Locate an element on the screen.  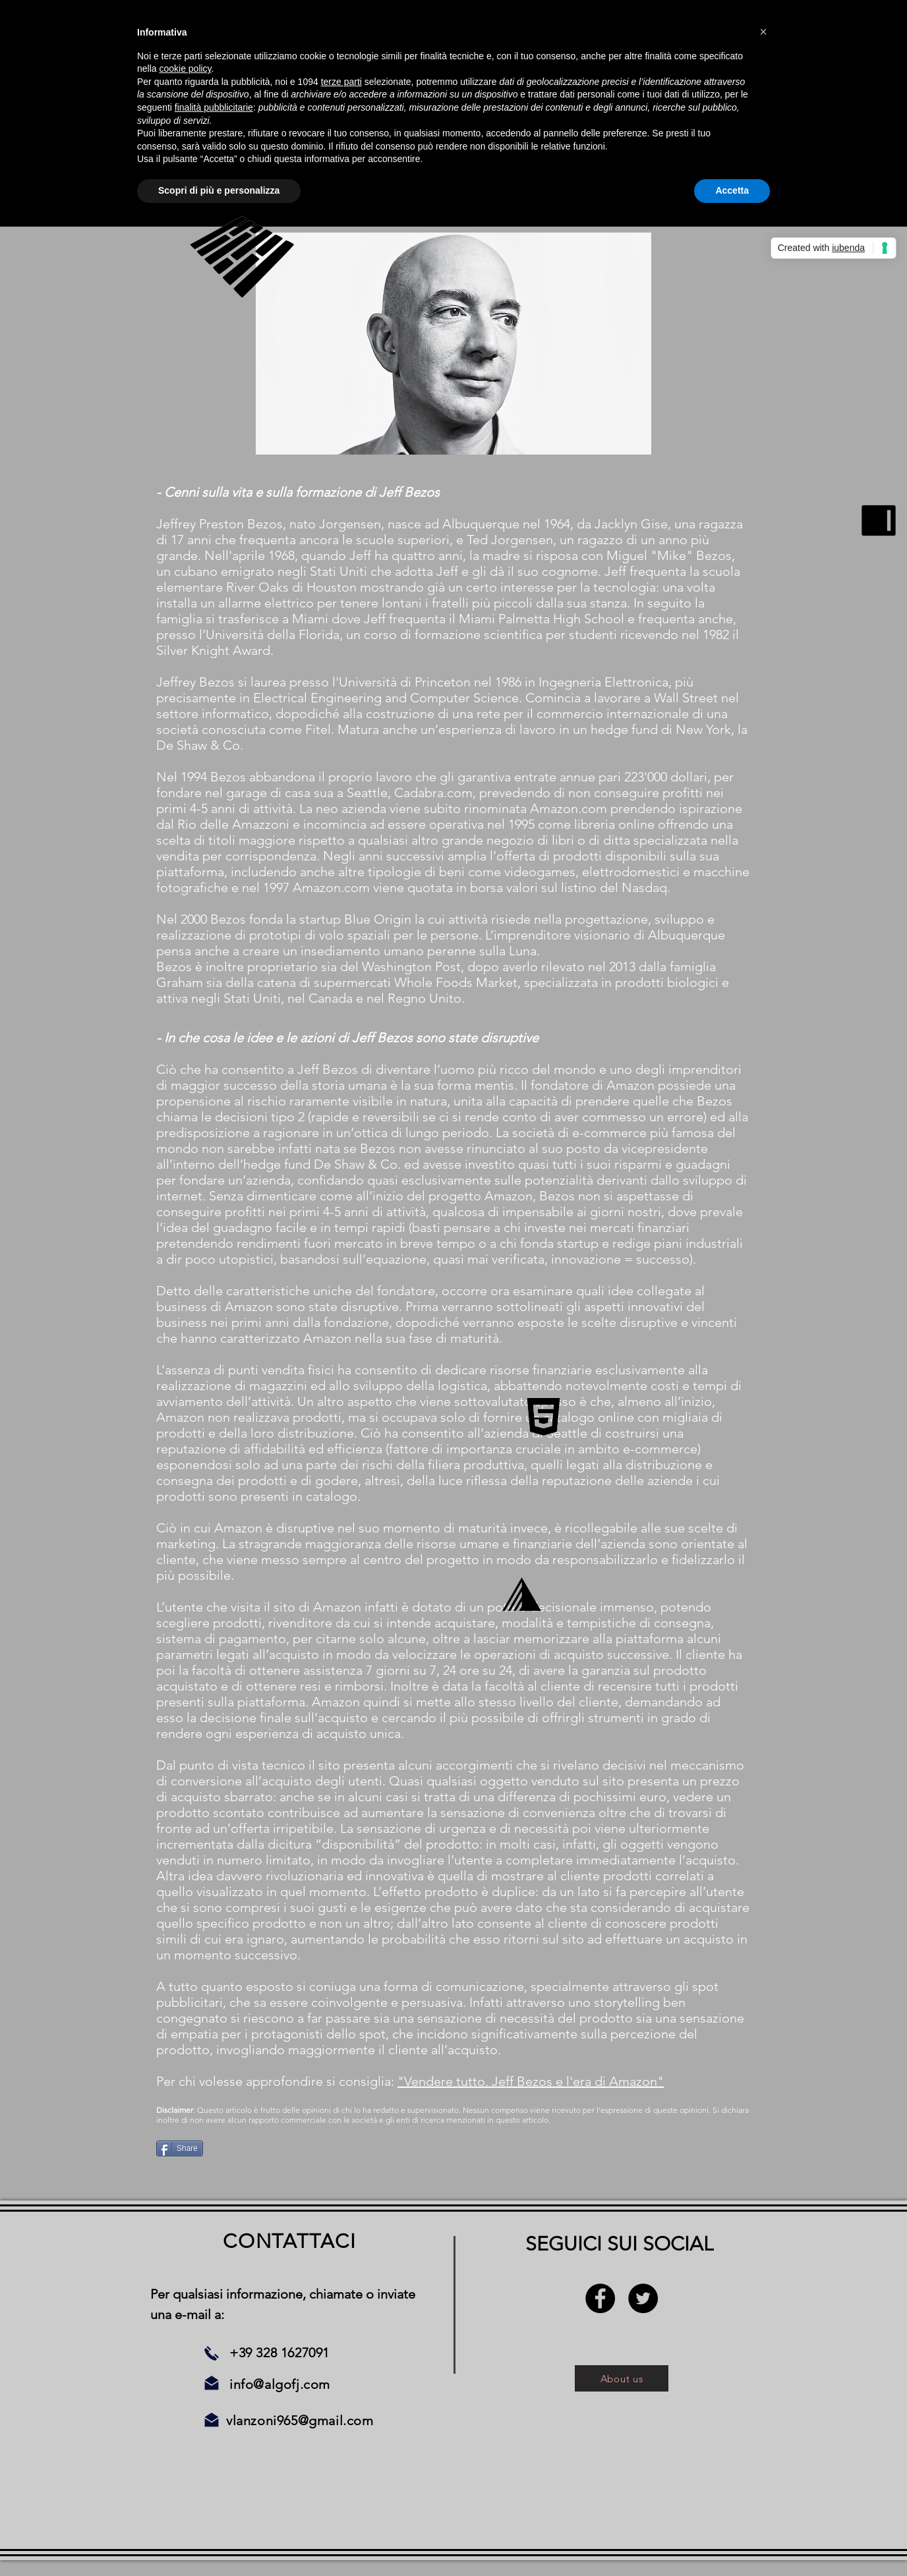
Apache Parquet logo is located at coordinates (242, 257).